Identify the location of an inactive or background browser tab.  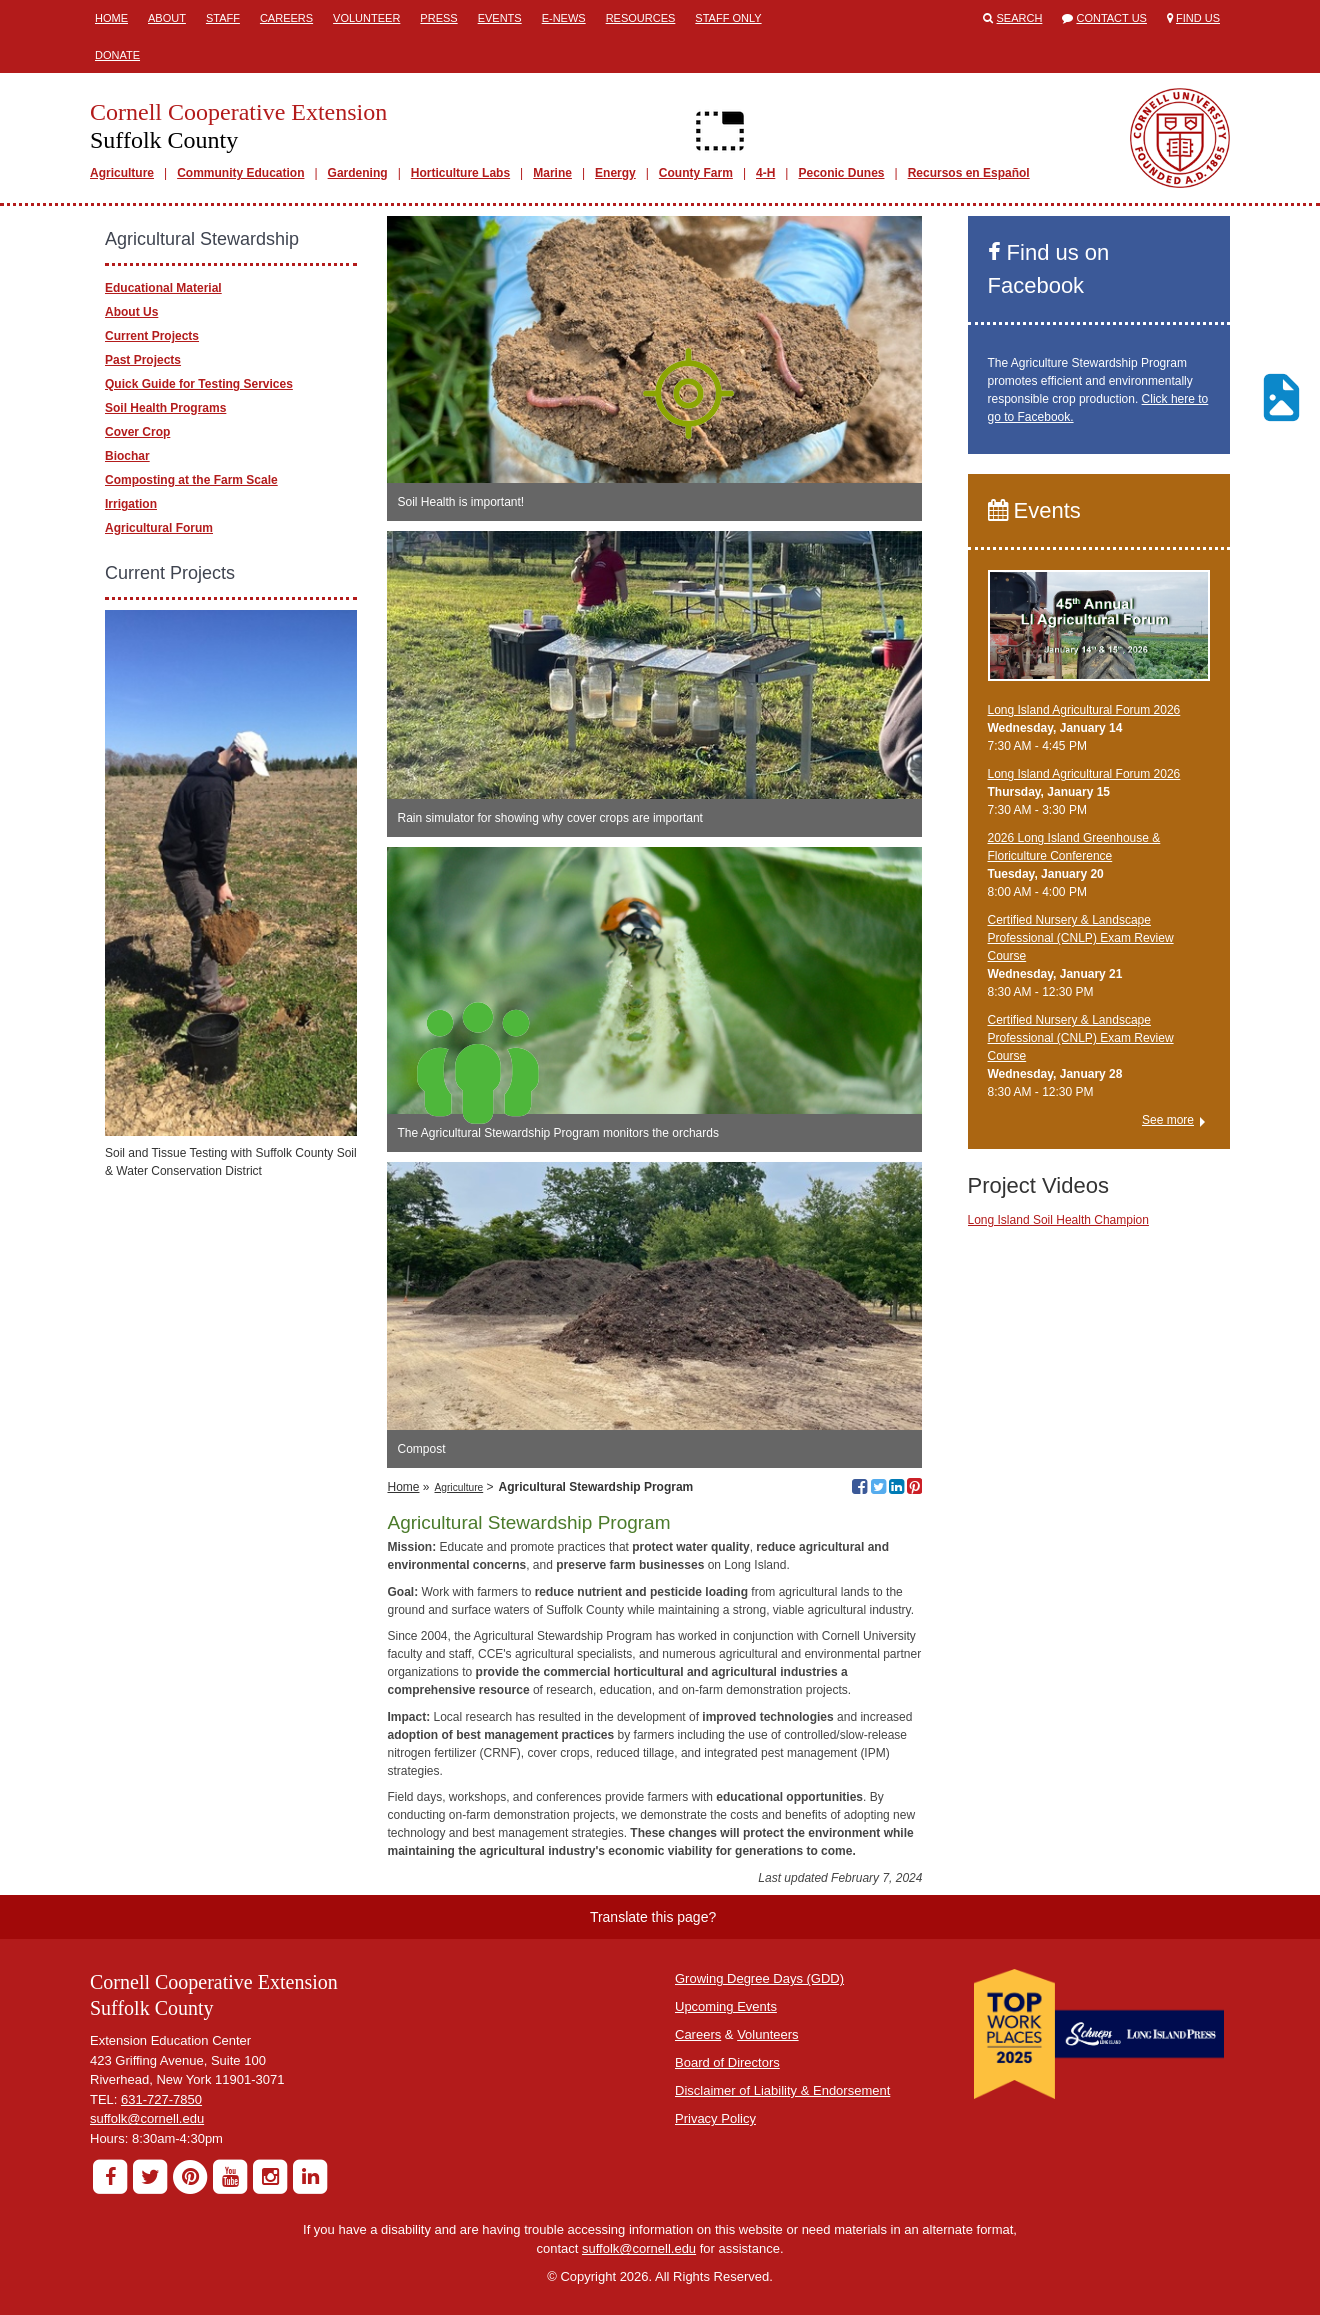
(720, 131).